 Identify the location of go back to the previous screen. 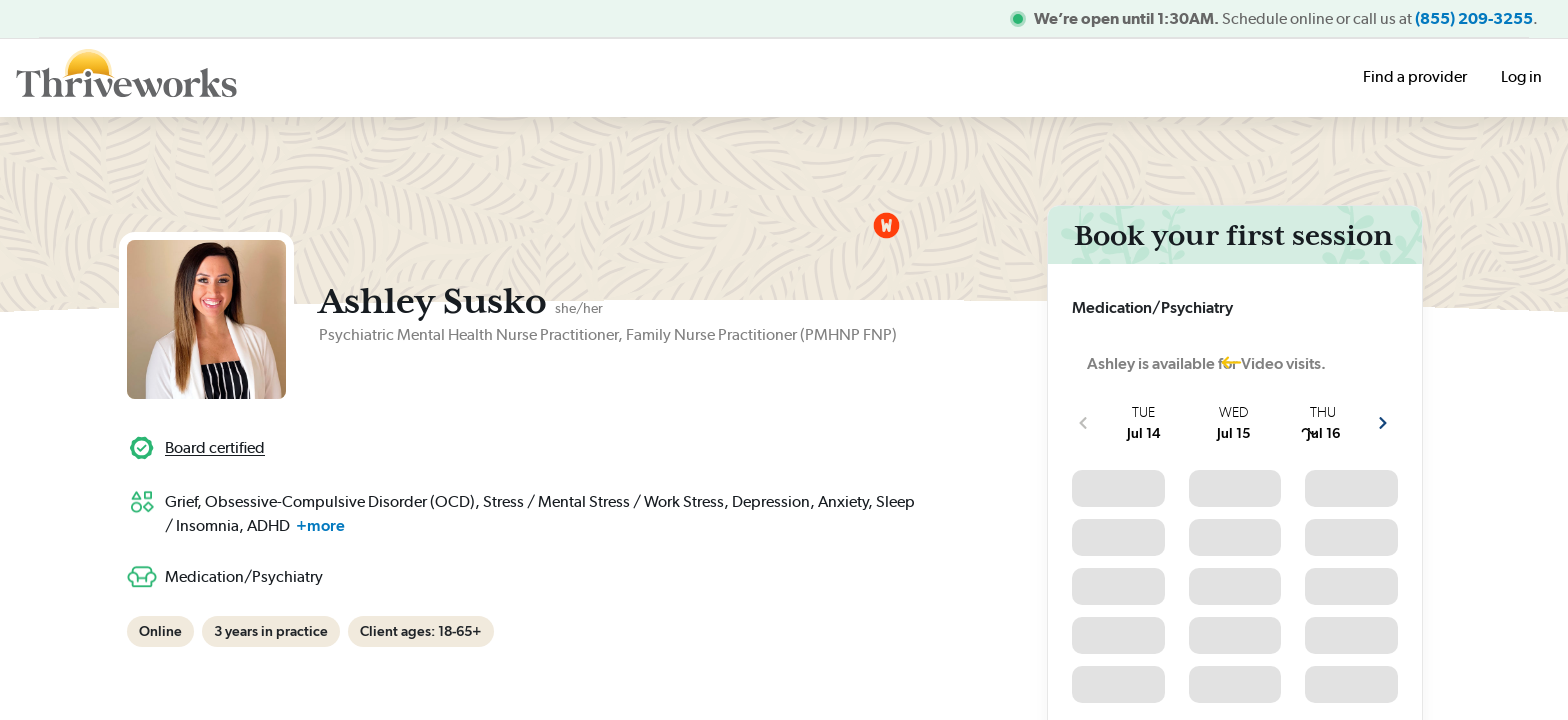
(1231, 362).